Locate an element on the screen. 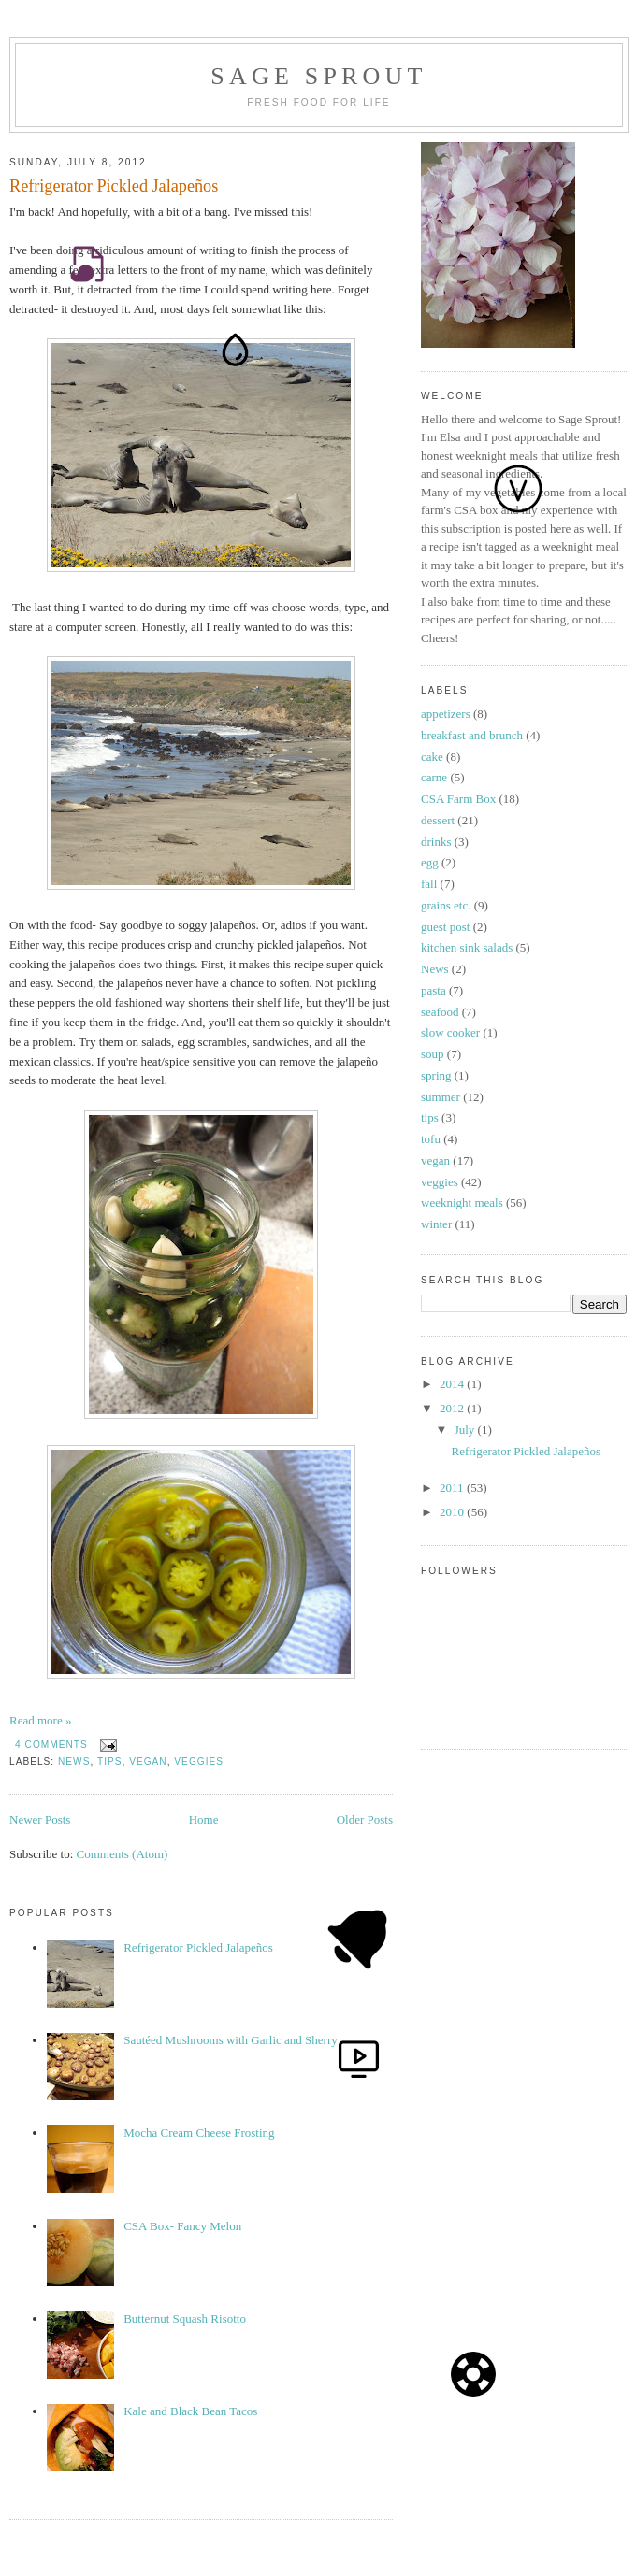  access help or support is located at coordinates (473, 2374).